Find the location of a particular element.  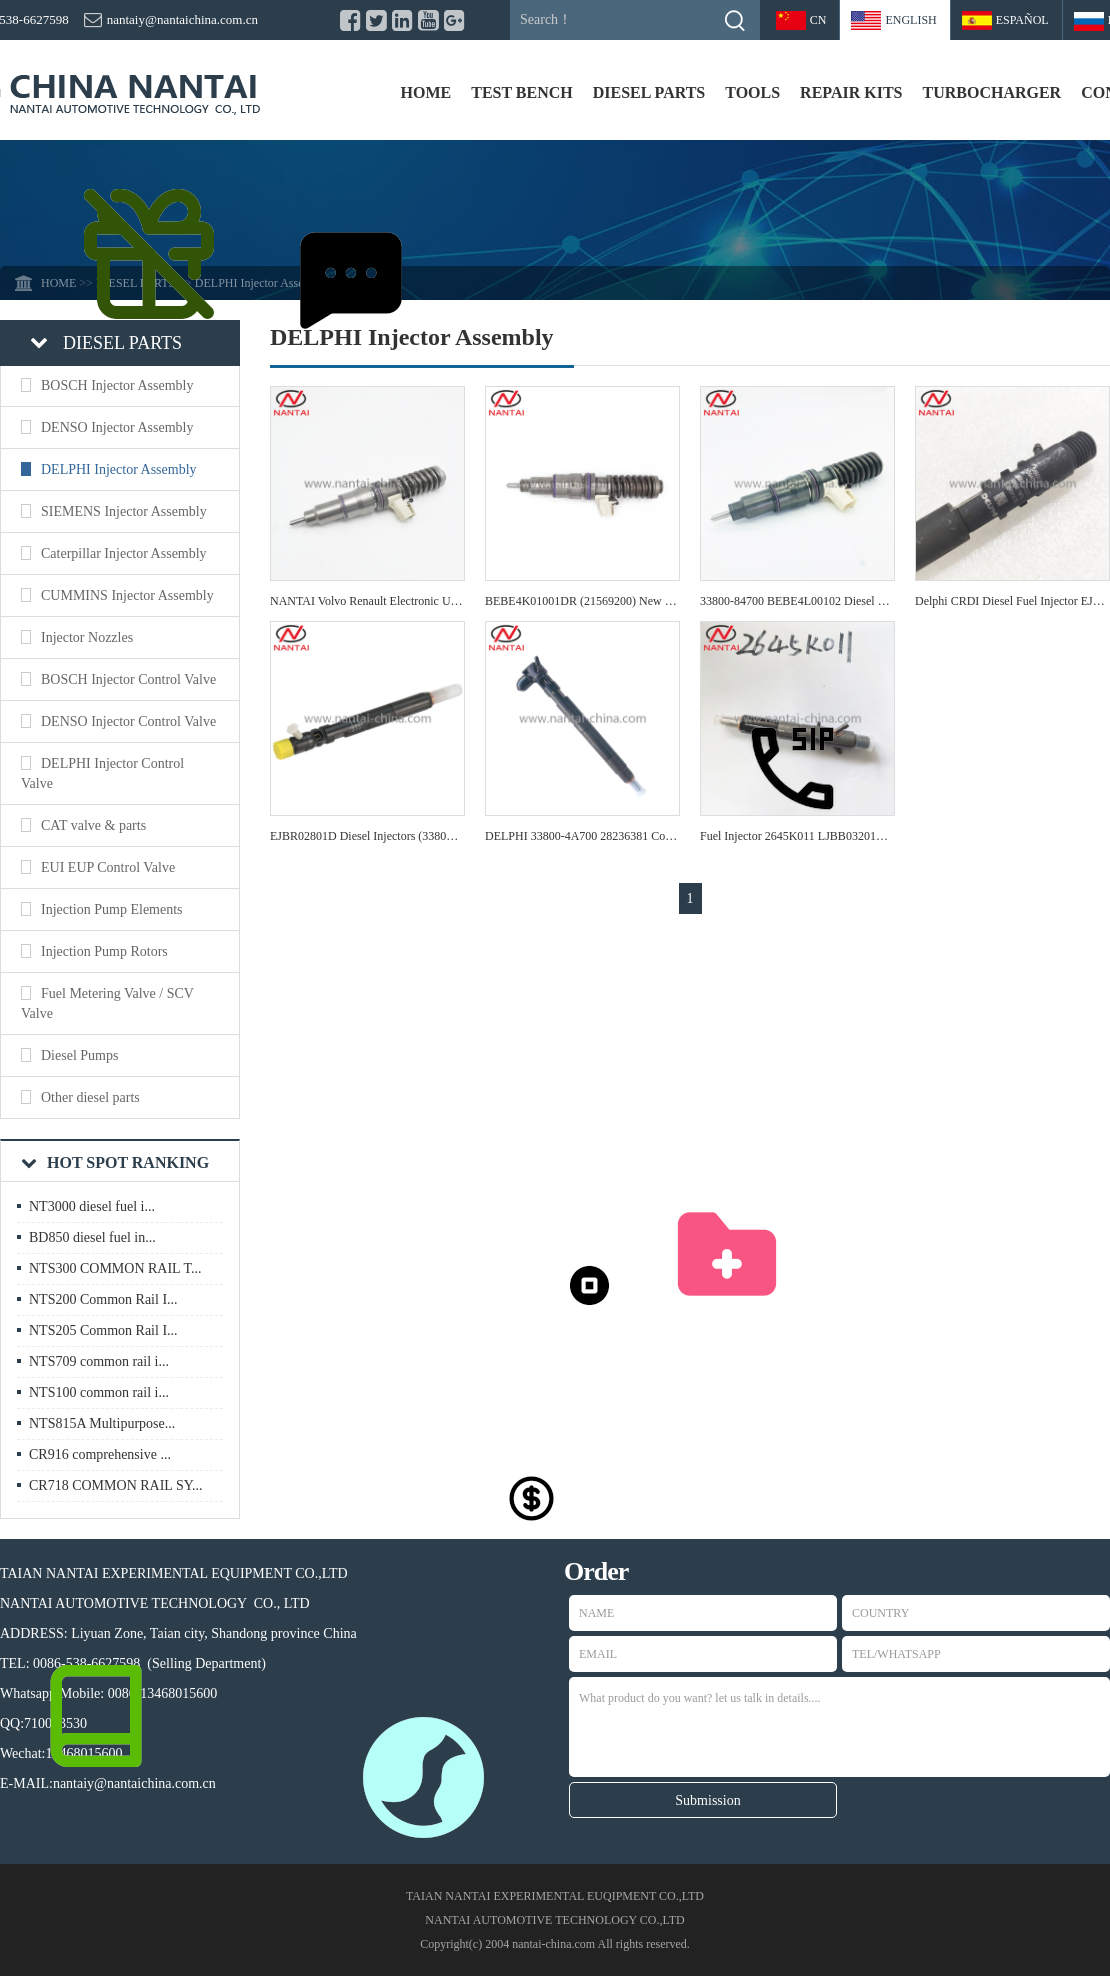

open reading or library section is located at coordinates (96, 1716).